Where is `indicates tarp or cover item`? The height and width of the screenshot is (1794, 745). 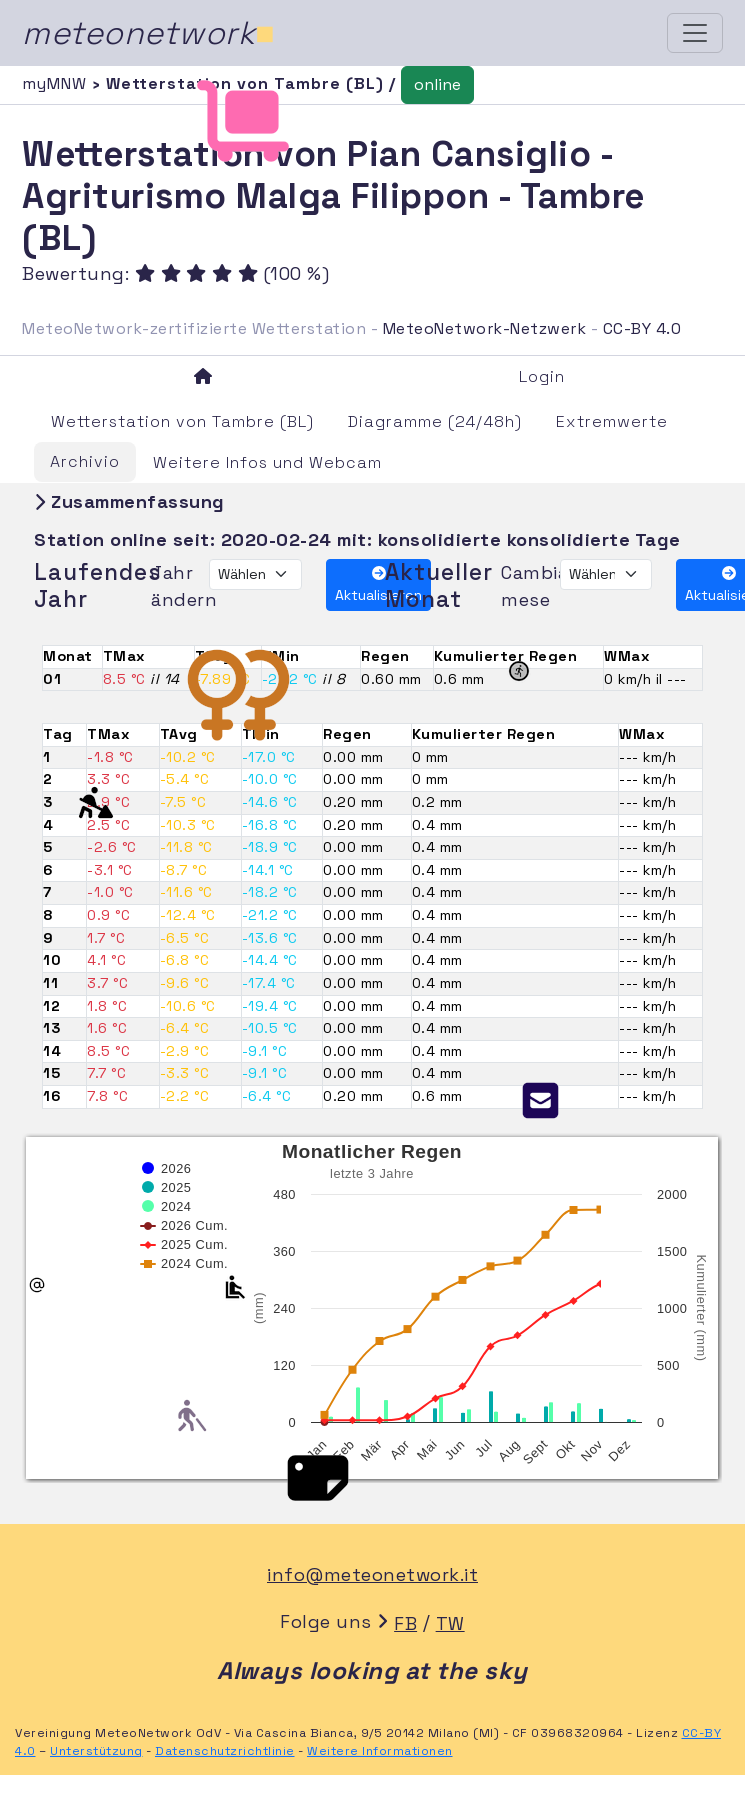 indicates tarp or cover item is located at coordinates (318, 1478).